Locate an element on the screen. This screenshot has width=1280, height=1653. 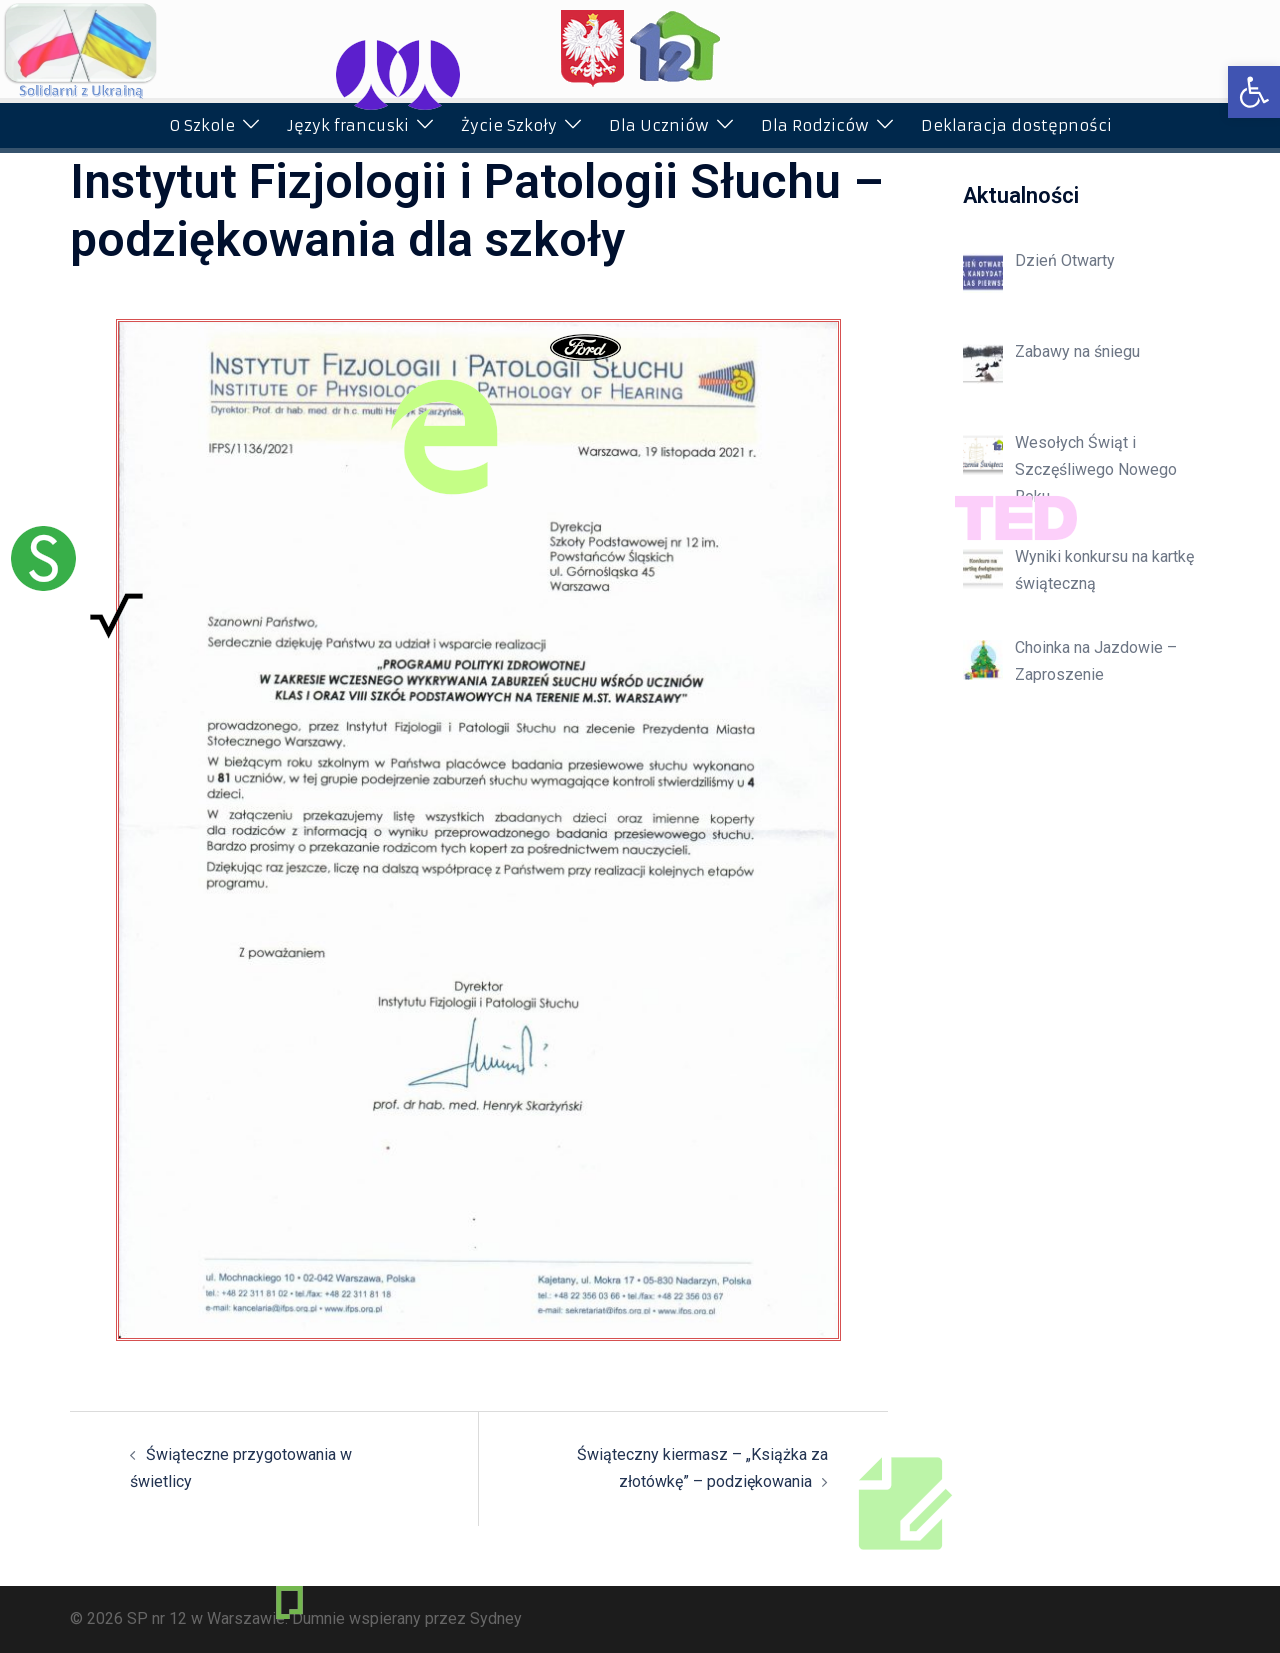
access square root or radical function in calculator is located at coordinates (116, 614).